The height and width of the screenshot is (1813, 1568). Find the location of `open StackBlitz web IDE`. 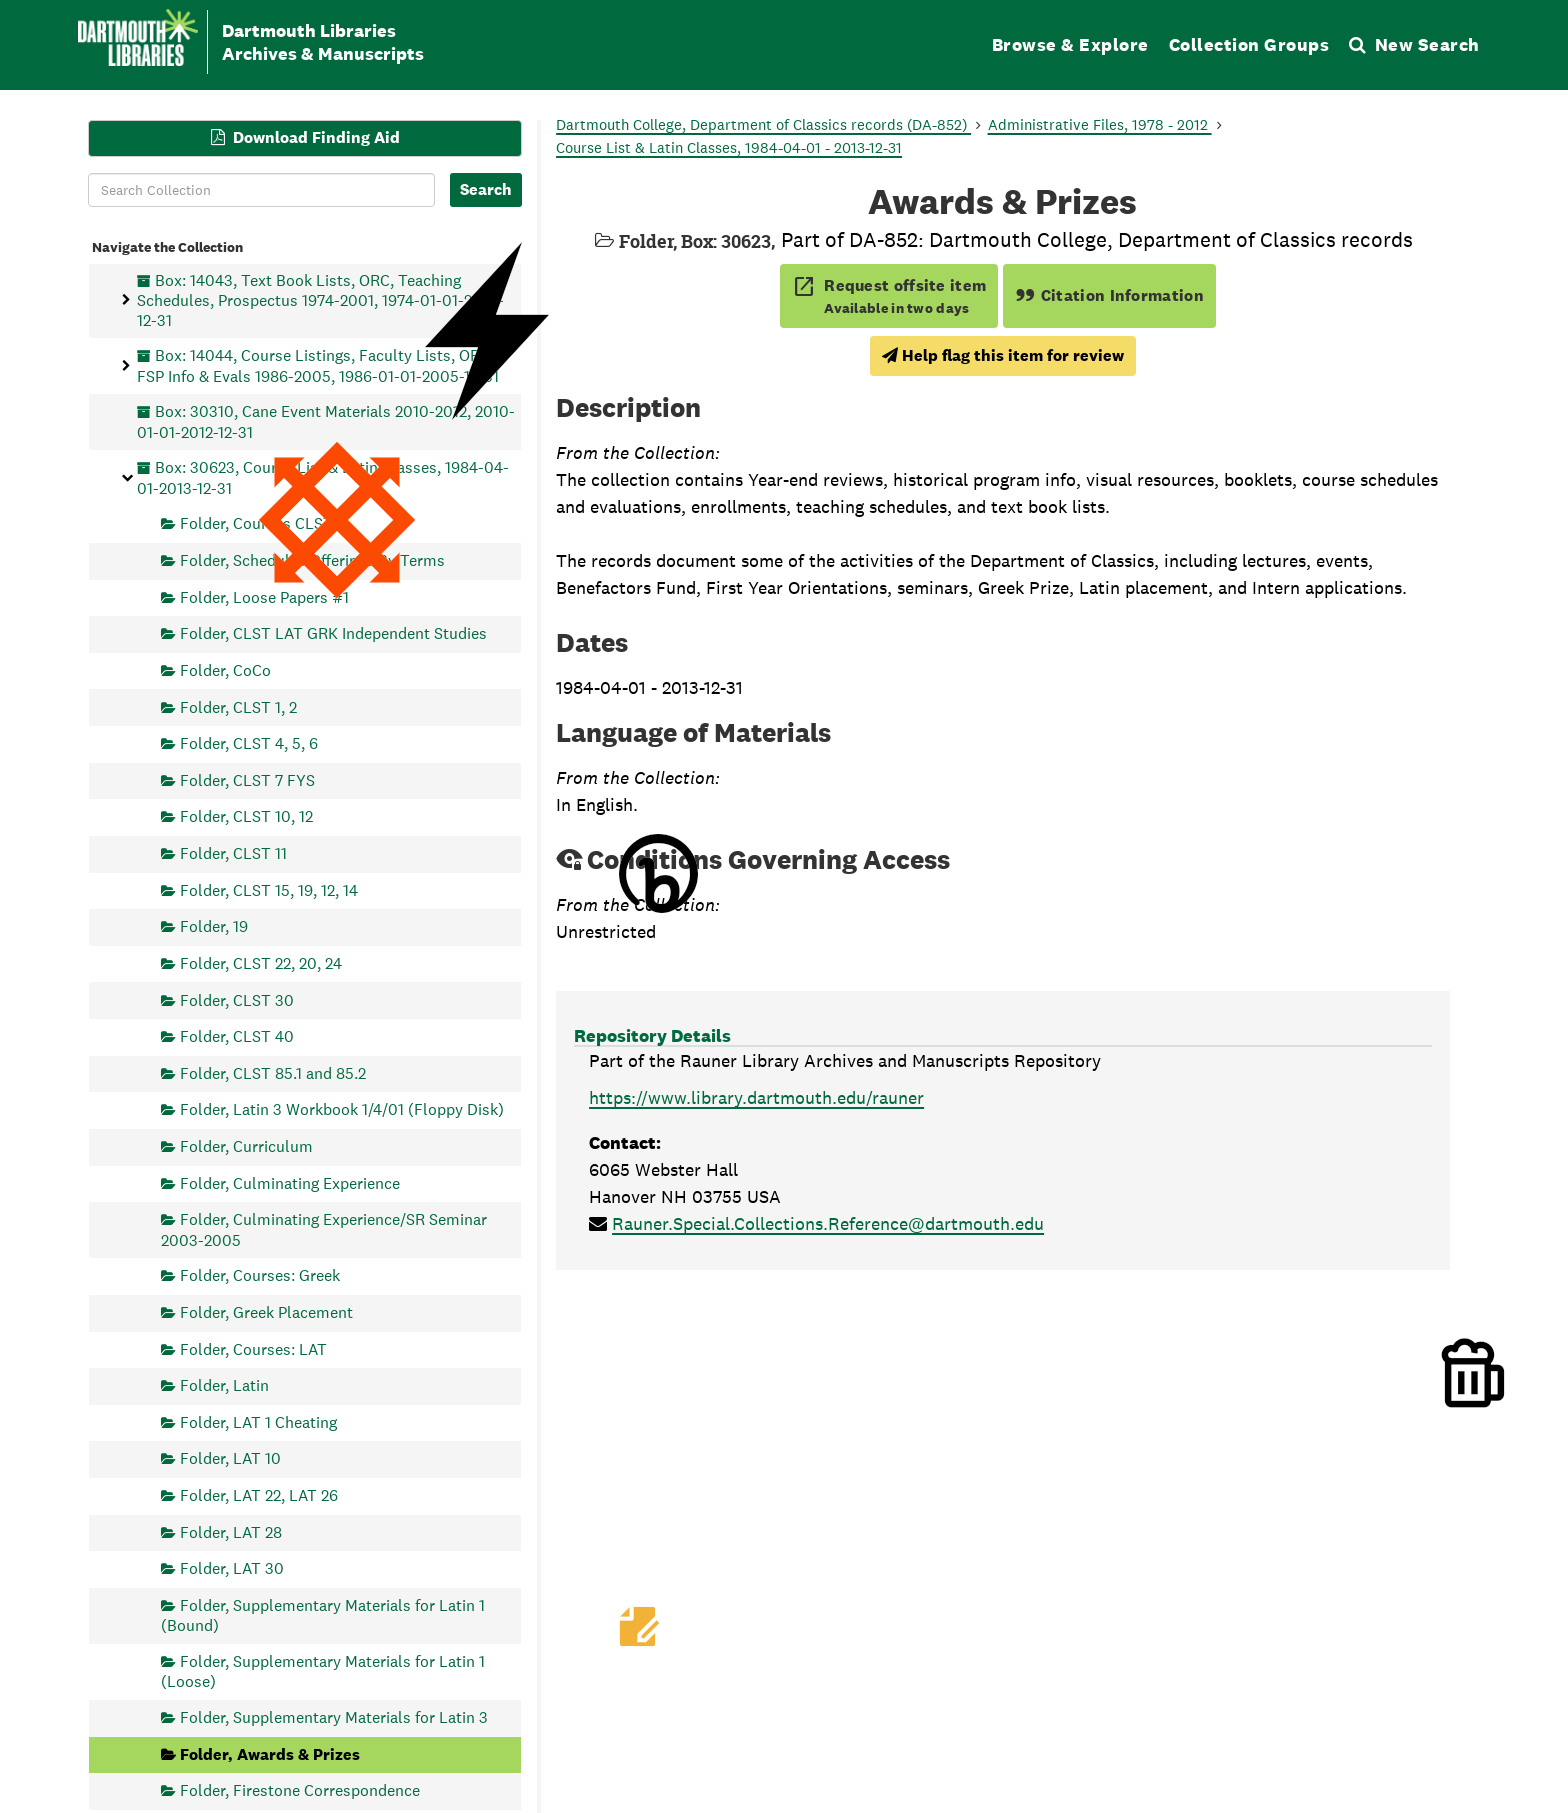

open StackBlitz web IDE is located at coordinates (487, 331).